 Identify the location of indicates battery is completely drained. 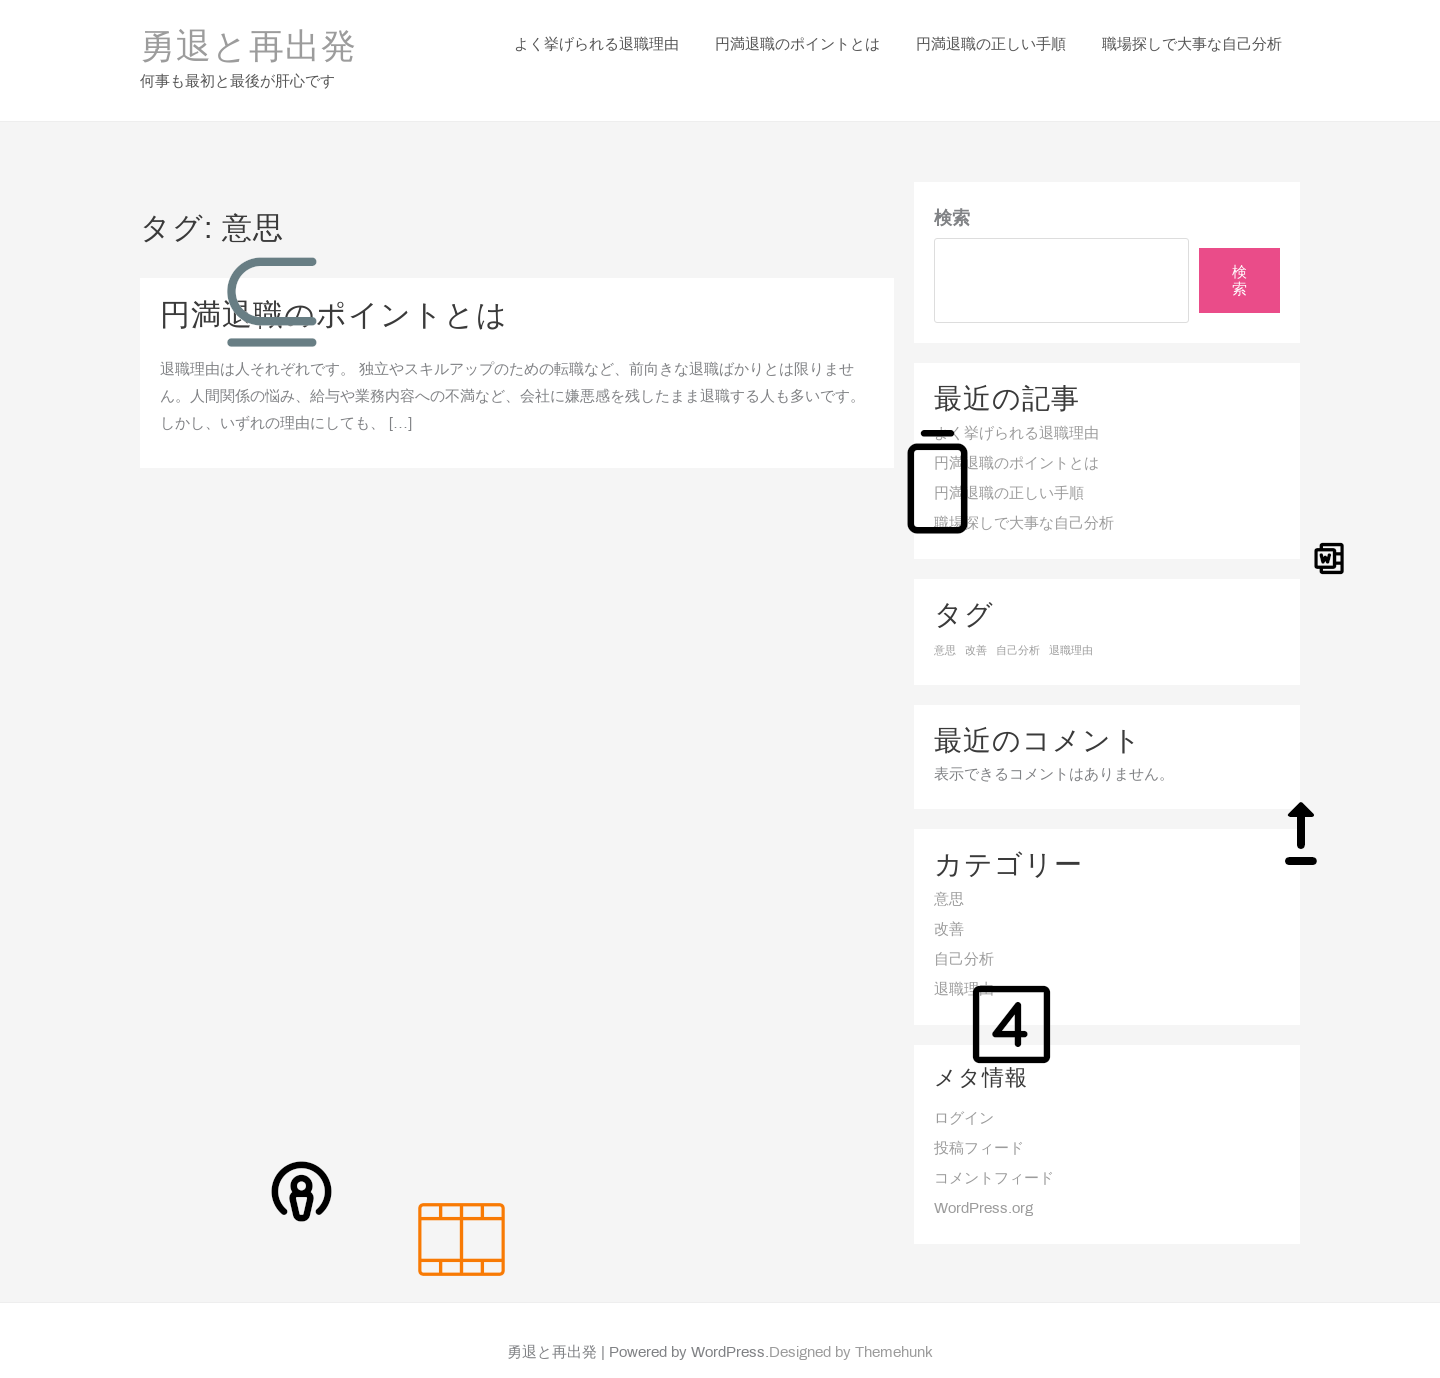
(937, 483).